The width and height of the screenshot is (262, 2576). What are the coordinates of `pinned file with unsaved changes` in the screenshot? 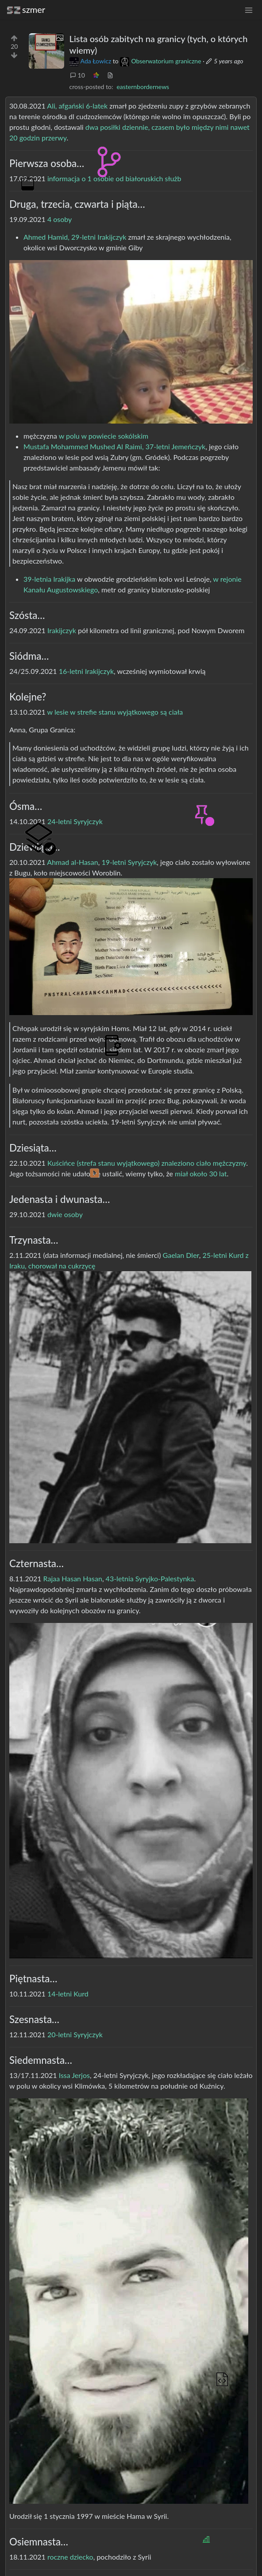 It's located at (202, 814).